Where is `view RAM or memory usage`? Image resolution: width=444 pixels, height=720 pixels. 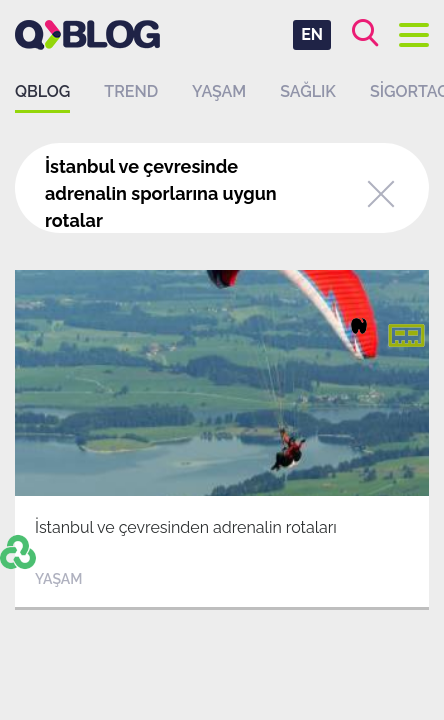
view RAM or memory usage is located at coordinates (406, 335).